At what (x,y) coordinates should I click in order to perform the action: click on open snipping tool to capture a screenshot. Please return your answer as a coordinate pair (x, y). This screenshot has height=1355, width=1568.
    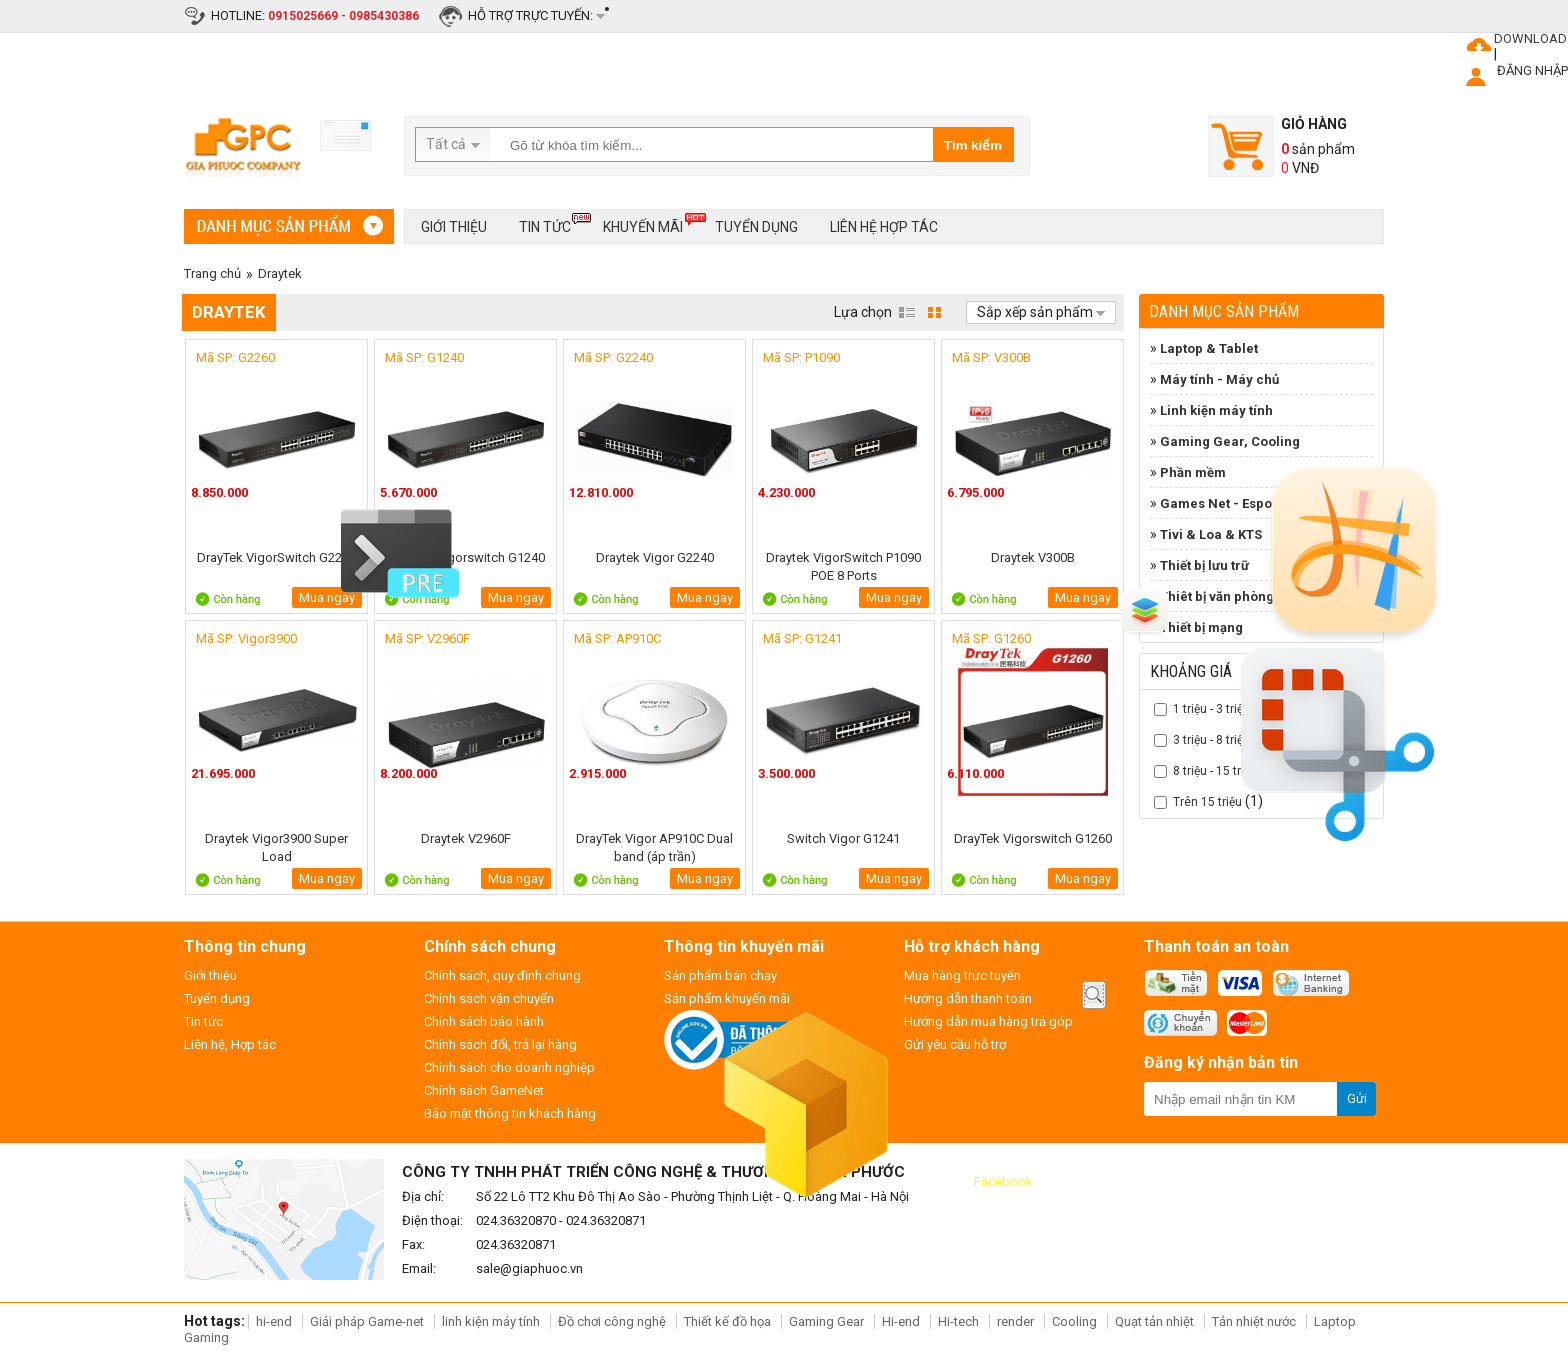
    Looking at the image, I should click on (1337, 744).